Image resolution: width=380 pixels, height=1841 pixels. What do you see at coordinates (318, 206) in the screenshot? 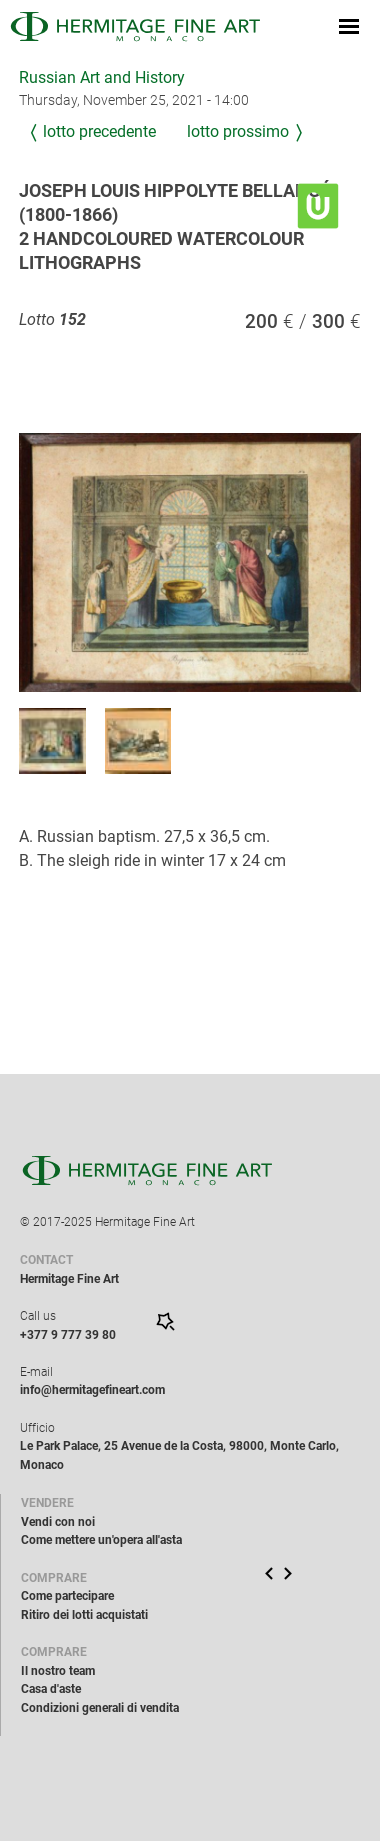
I see `attach a file to your message` at bounding box center [318, 206].